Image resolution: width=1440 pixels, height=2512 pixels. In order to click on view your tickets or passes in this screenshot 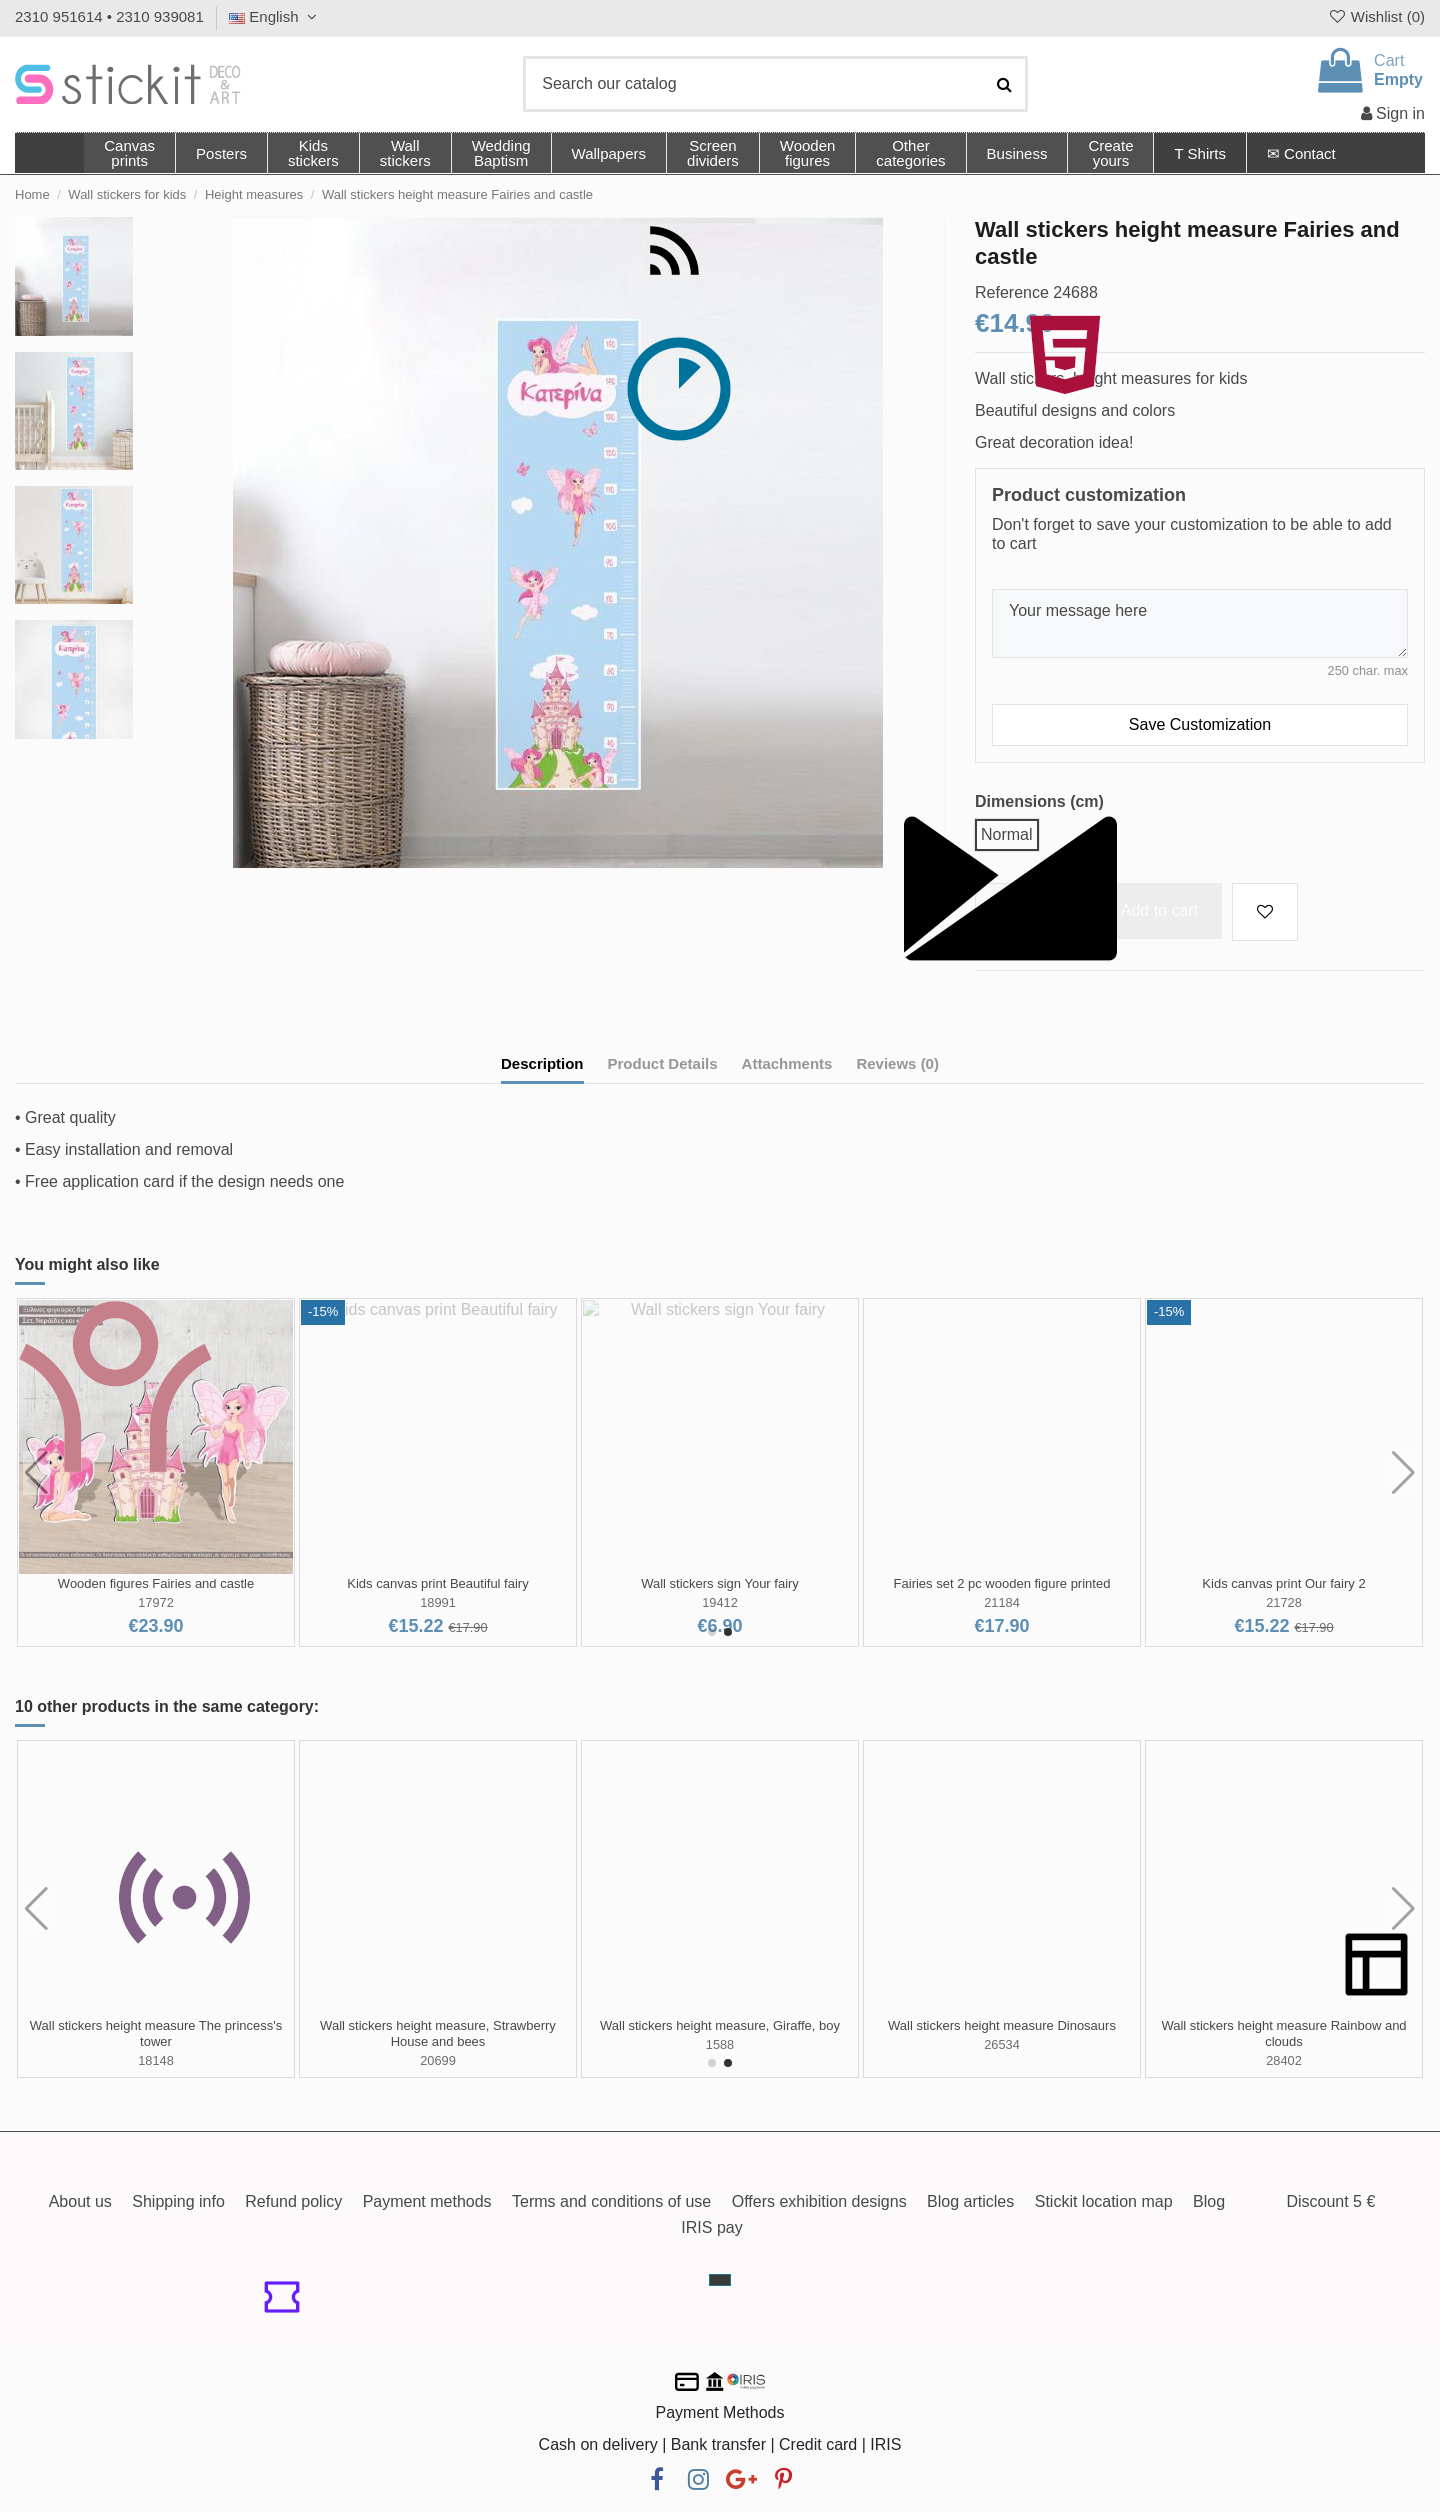, I will do `click(282, 2297)`.